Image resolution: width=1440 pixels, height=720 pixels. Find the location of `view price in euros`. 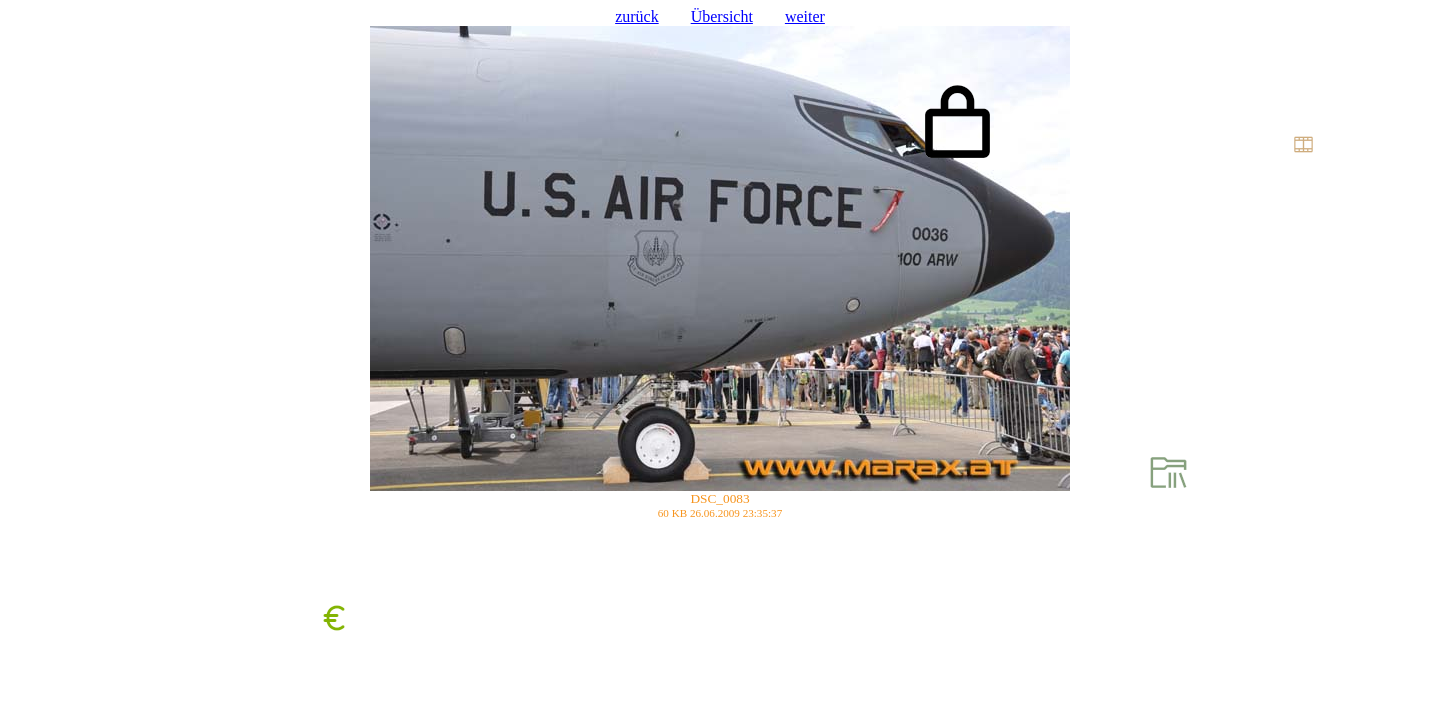

view price in euros is located at coordinates (336, 618).